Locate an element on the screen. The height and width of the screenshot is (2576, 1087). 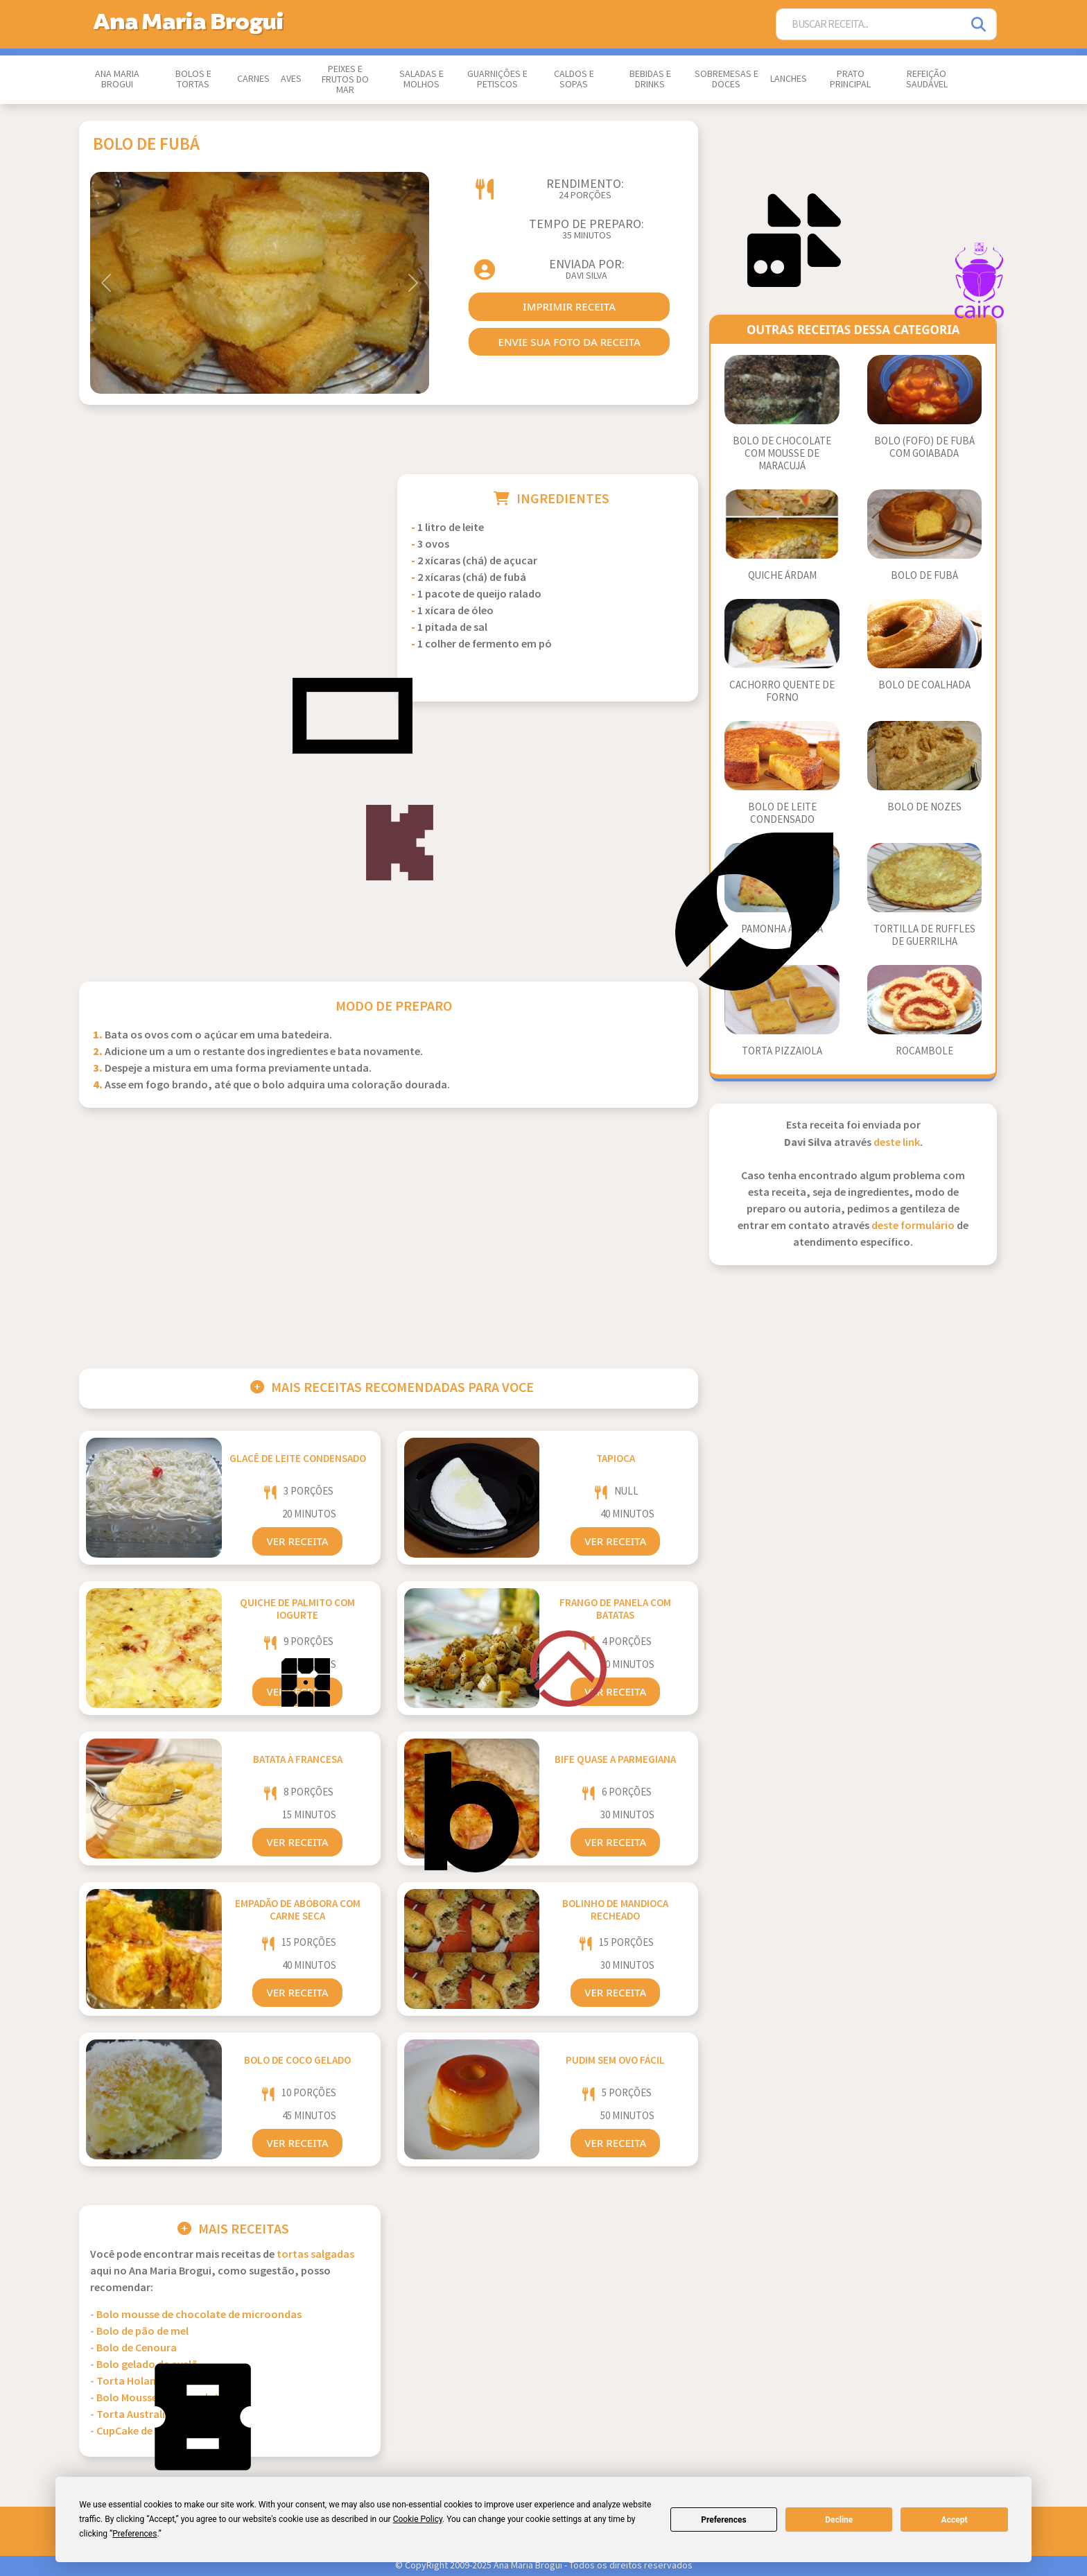
open the Kick streaming app is located at coordinates (399, 842).